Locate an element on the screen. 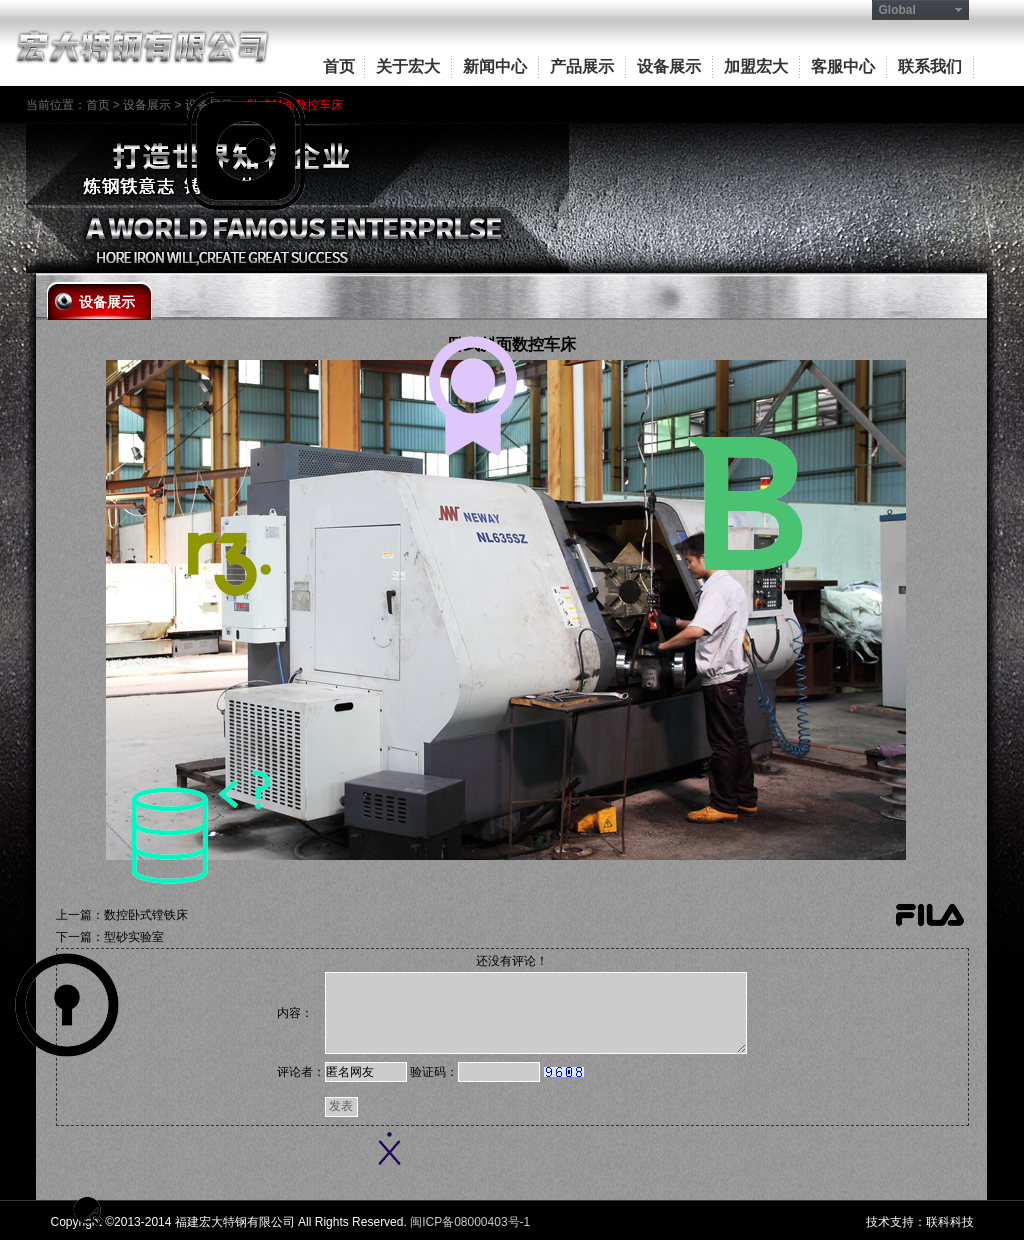  r3 company logo is located at coordinates (229, 564).